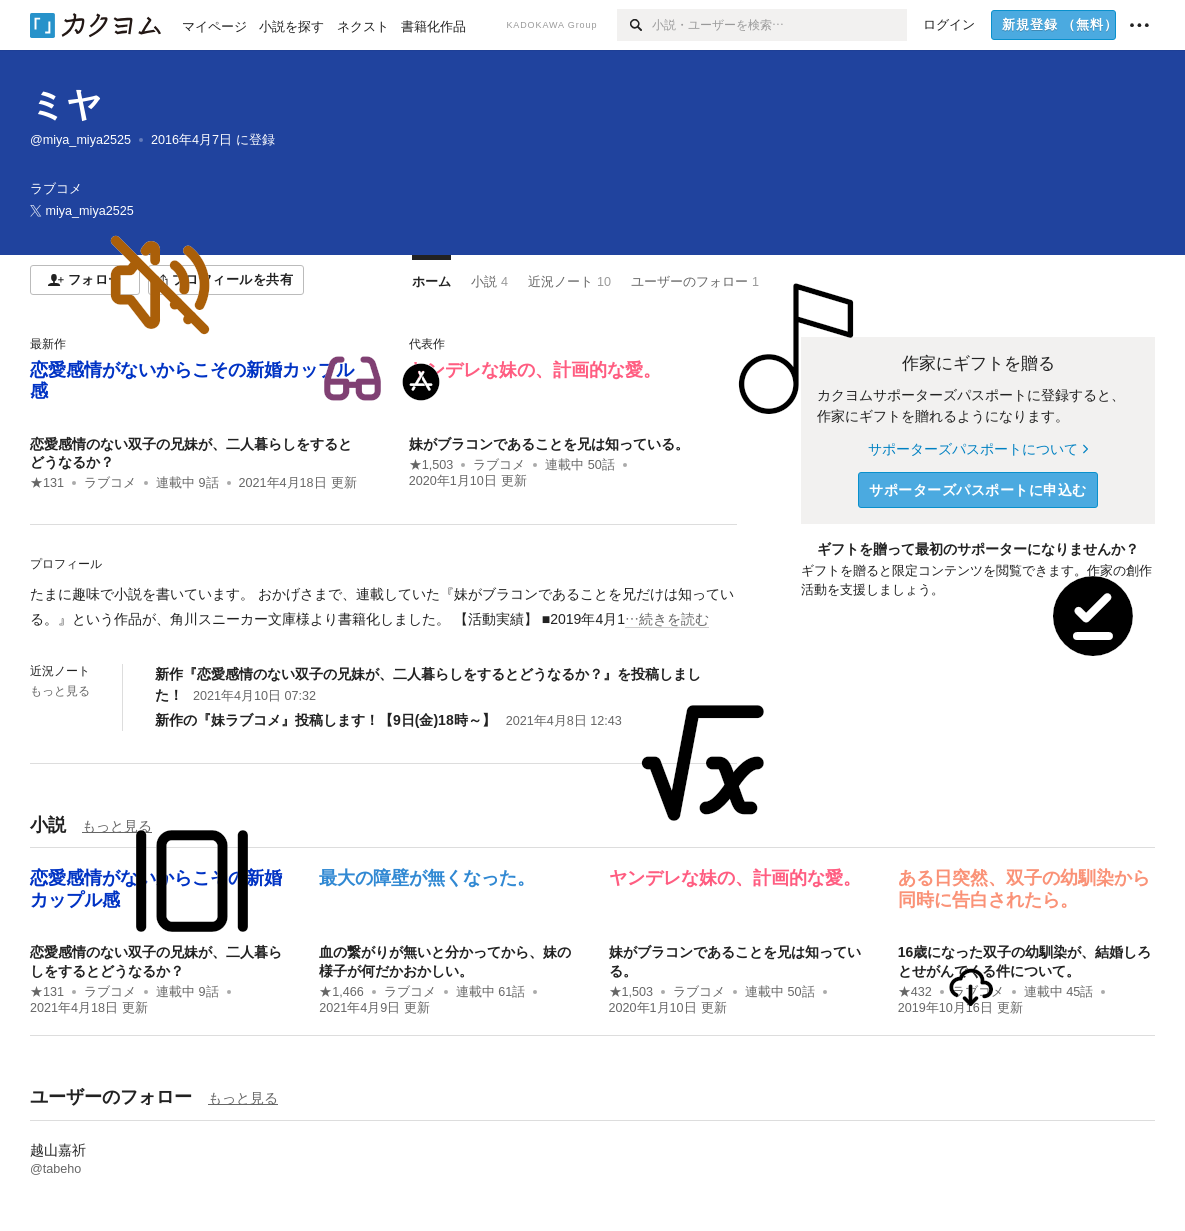  Describe the element at coordinates (970, 984) in the screenshot. I see `download file from cloud storage` at that location.